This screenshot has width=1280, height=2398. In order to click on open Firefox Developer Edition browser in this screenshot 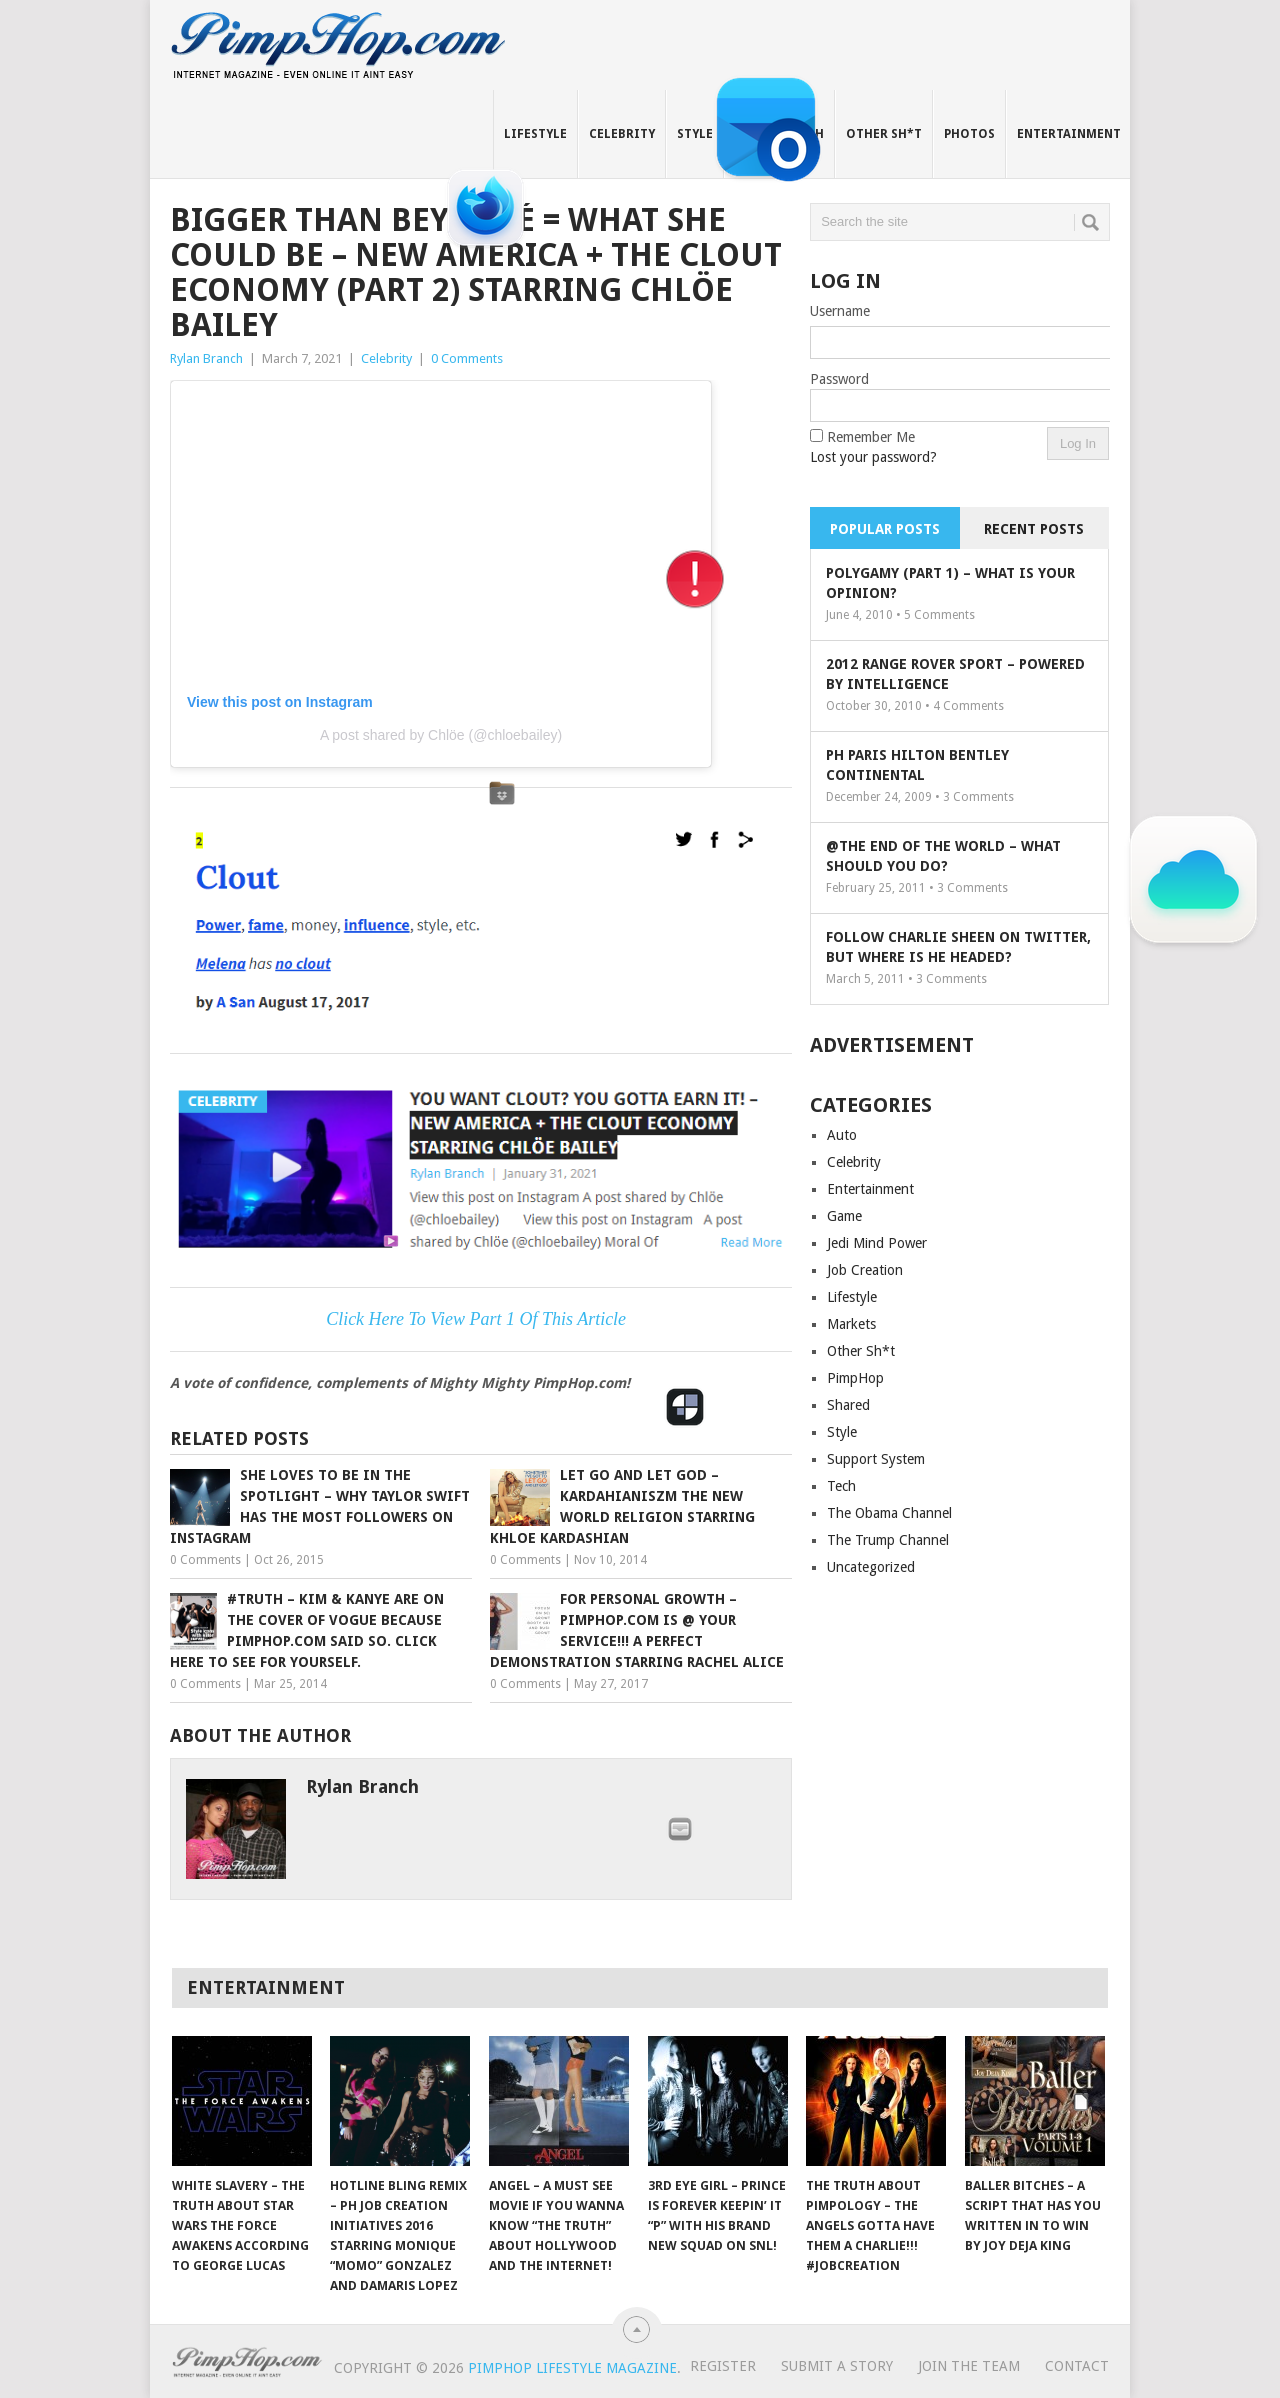, I will do `click(485, 207)`.